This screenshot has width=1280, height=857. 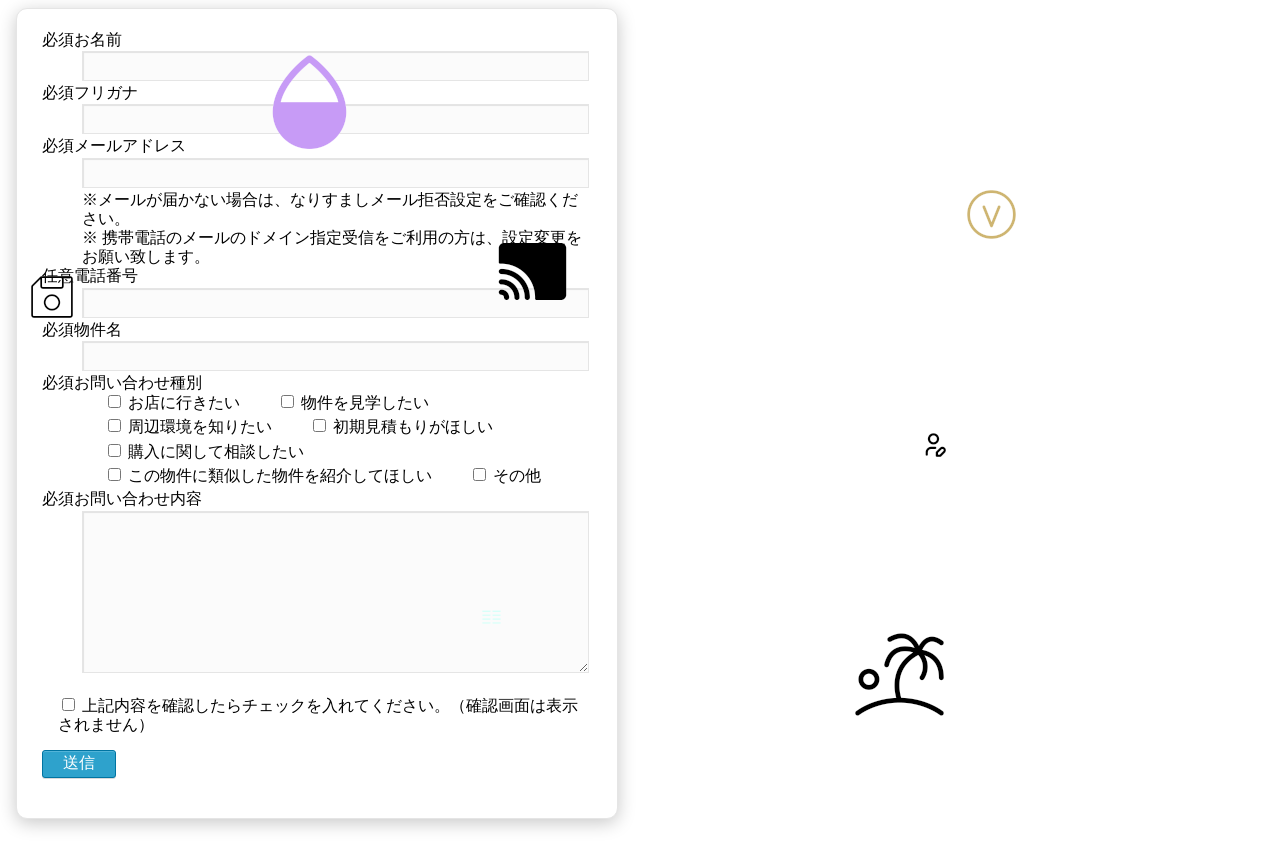 What do you see at coordinates (933, 444) in the screenshot?
I see `edit your profile information` at bounding box center [933, 444].